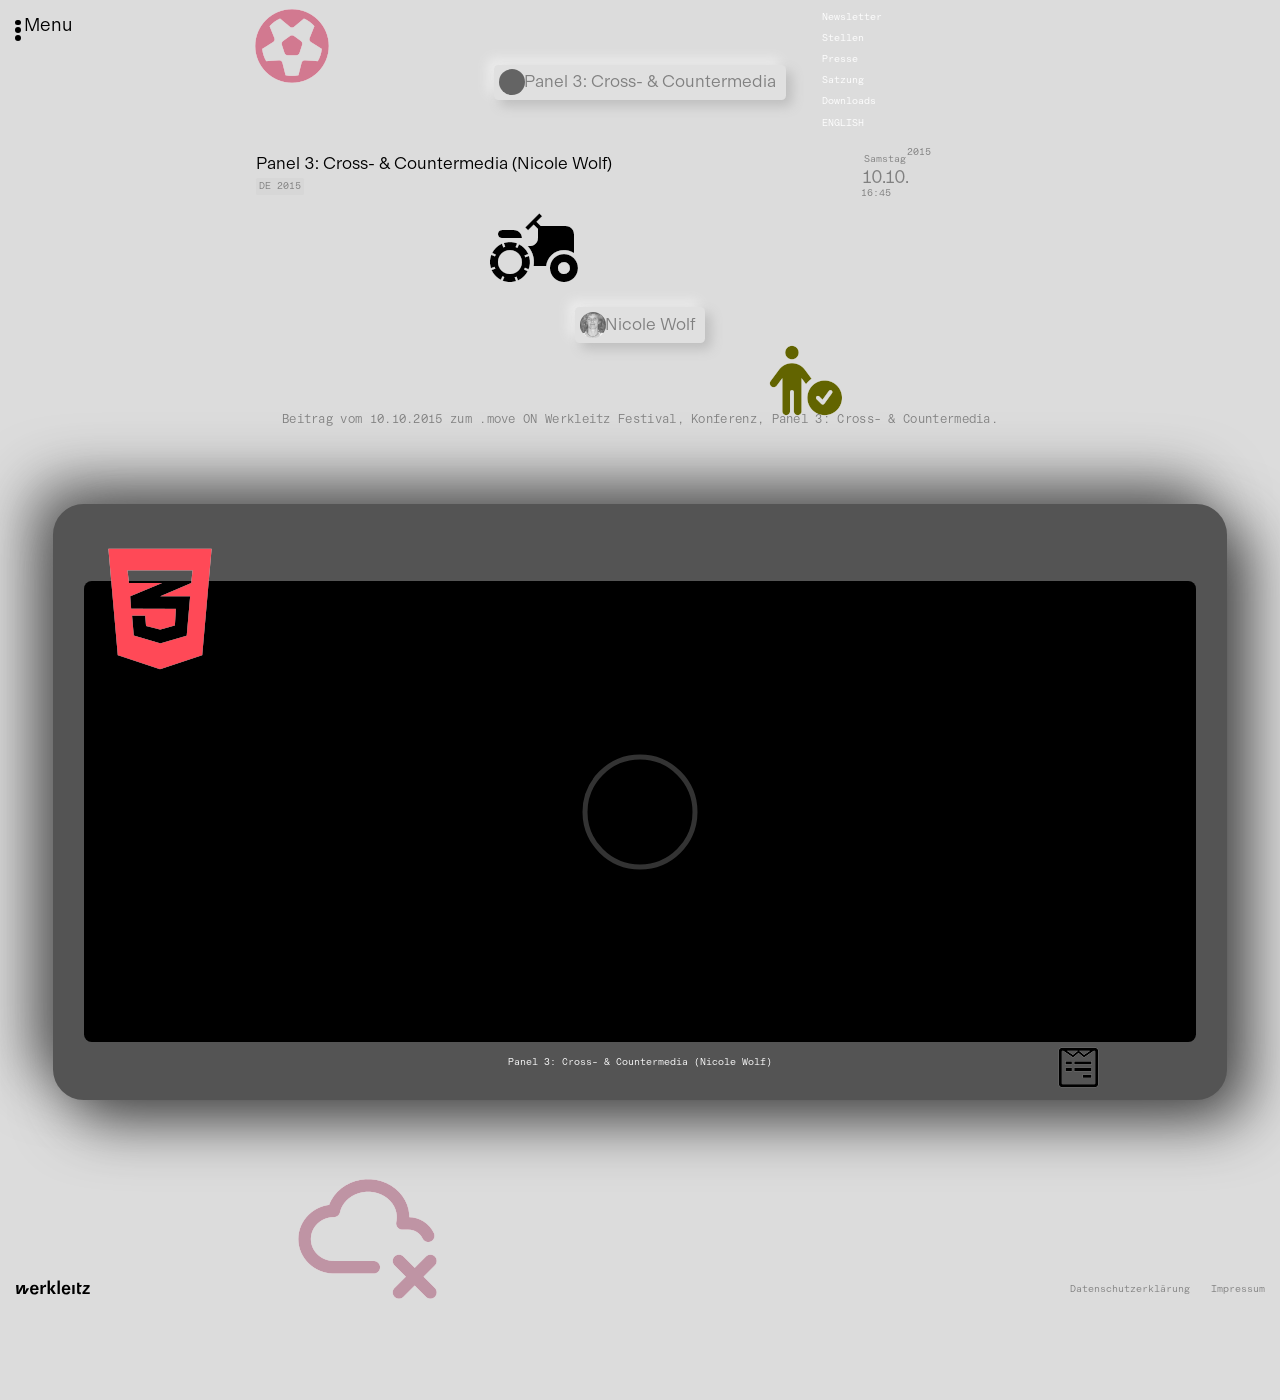 This screenshot has width=1280, height=1400. What do you see at coordinates (292, 46) in the screenshot?
I see `access sports or football-related content` at bounding box center [292, 46].